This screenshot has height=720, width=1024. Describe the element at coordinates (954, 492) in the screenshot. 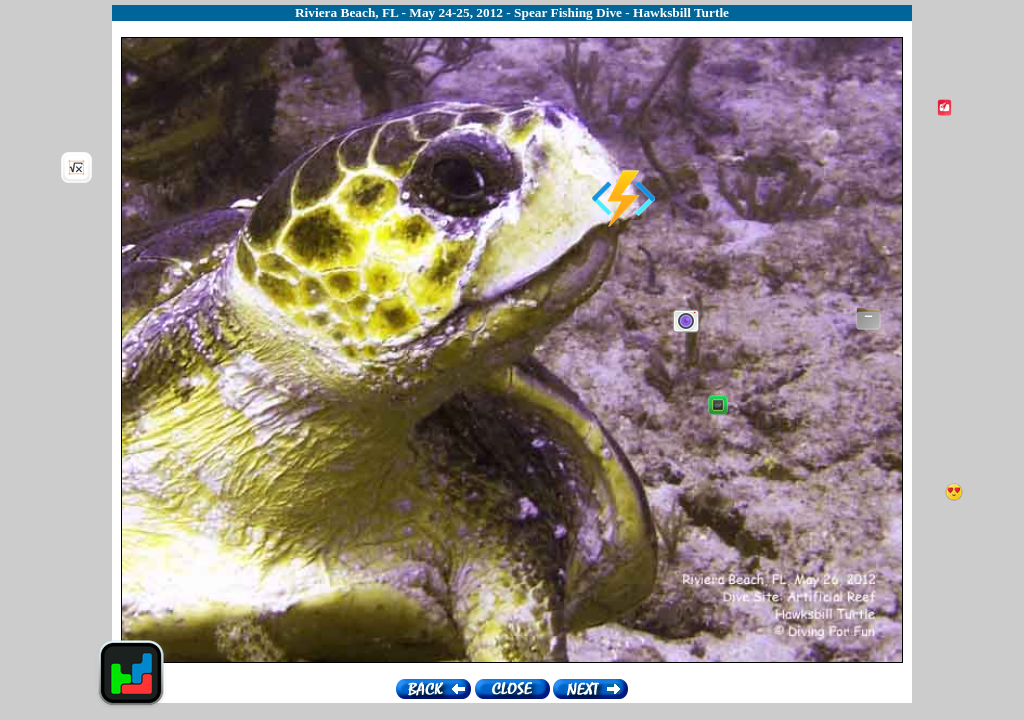

I see `open the Socialize messaging app` at that location.